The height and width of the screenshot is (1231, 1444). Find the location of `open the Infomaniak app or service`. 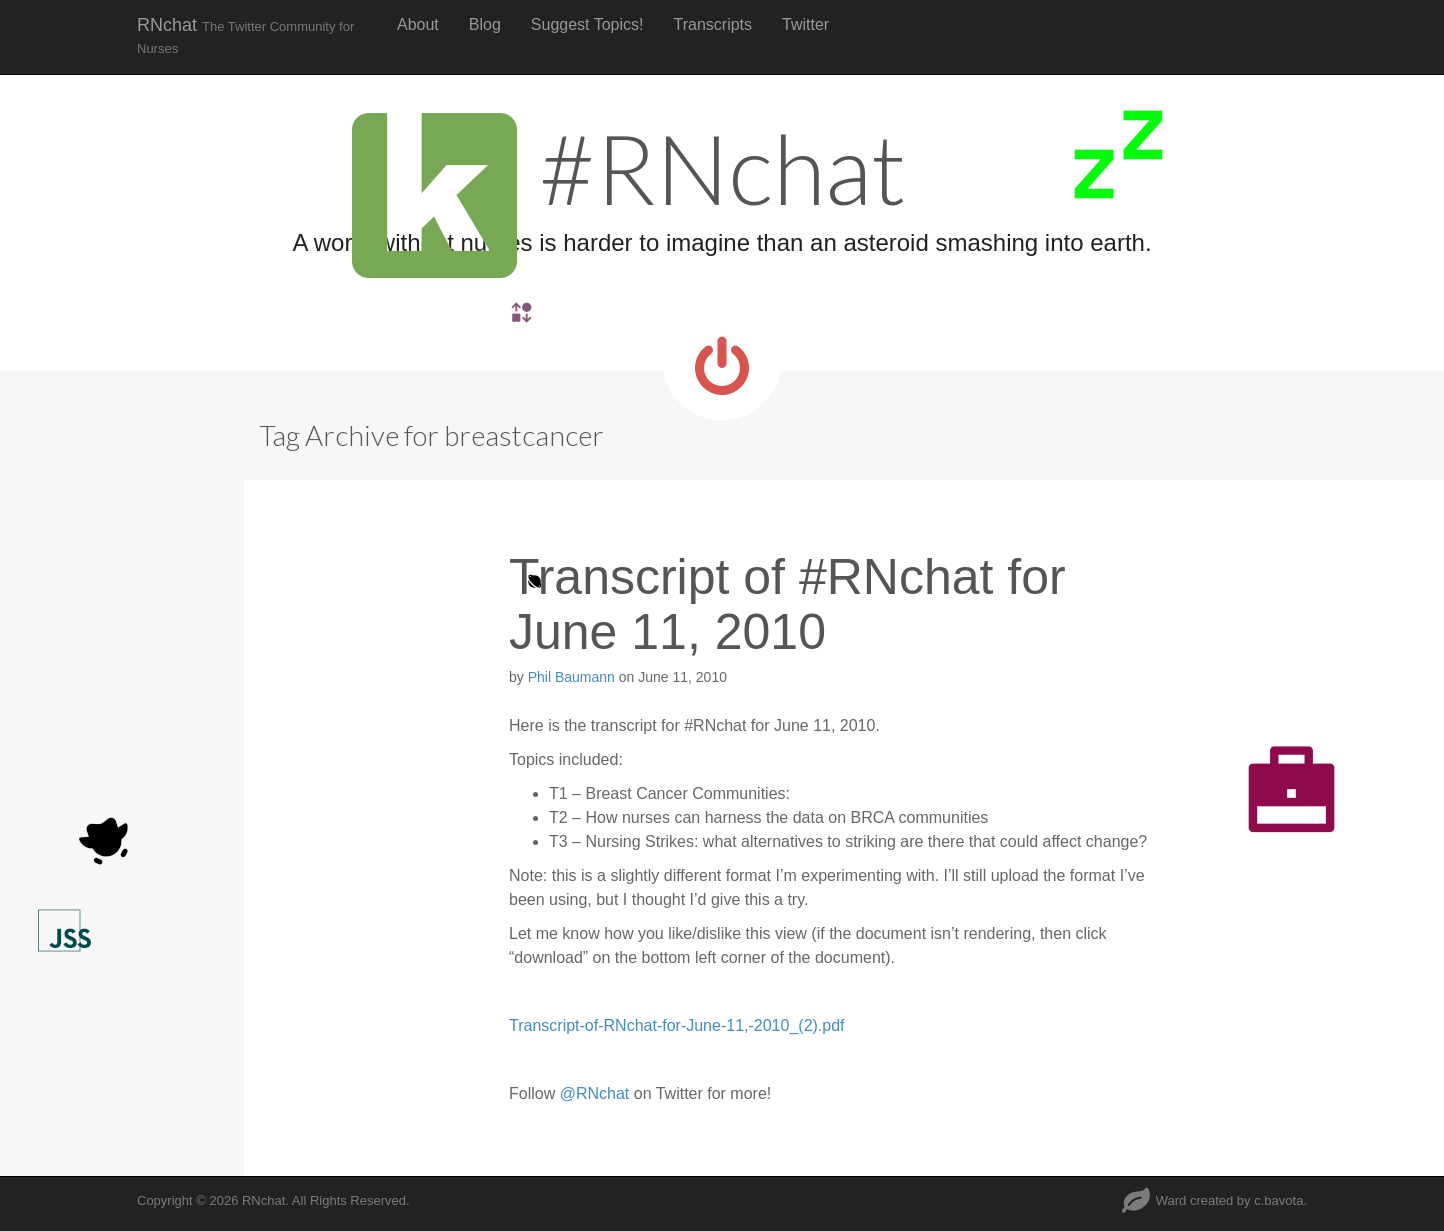

open the Infomaniak app or service is located at coordinates (434, 195).